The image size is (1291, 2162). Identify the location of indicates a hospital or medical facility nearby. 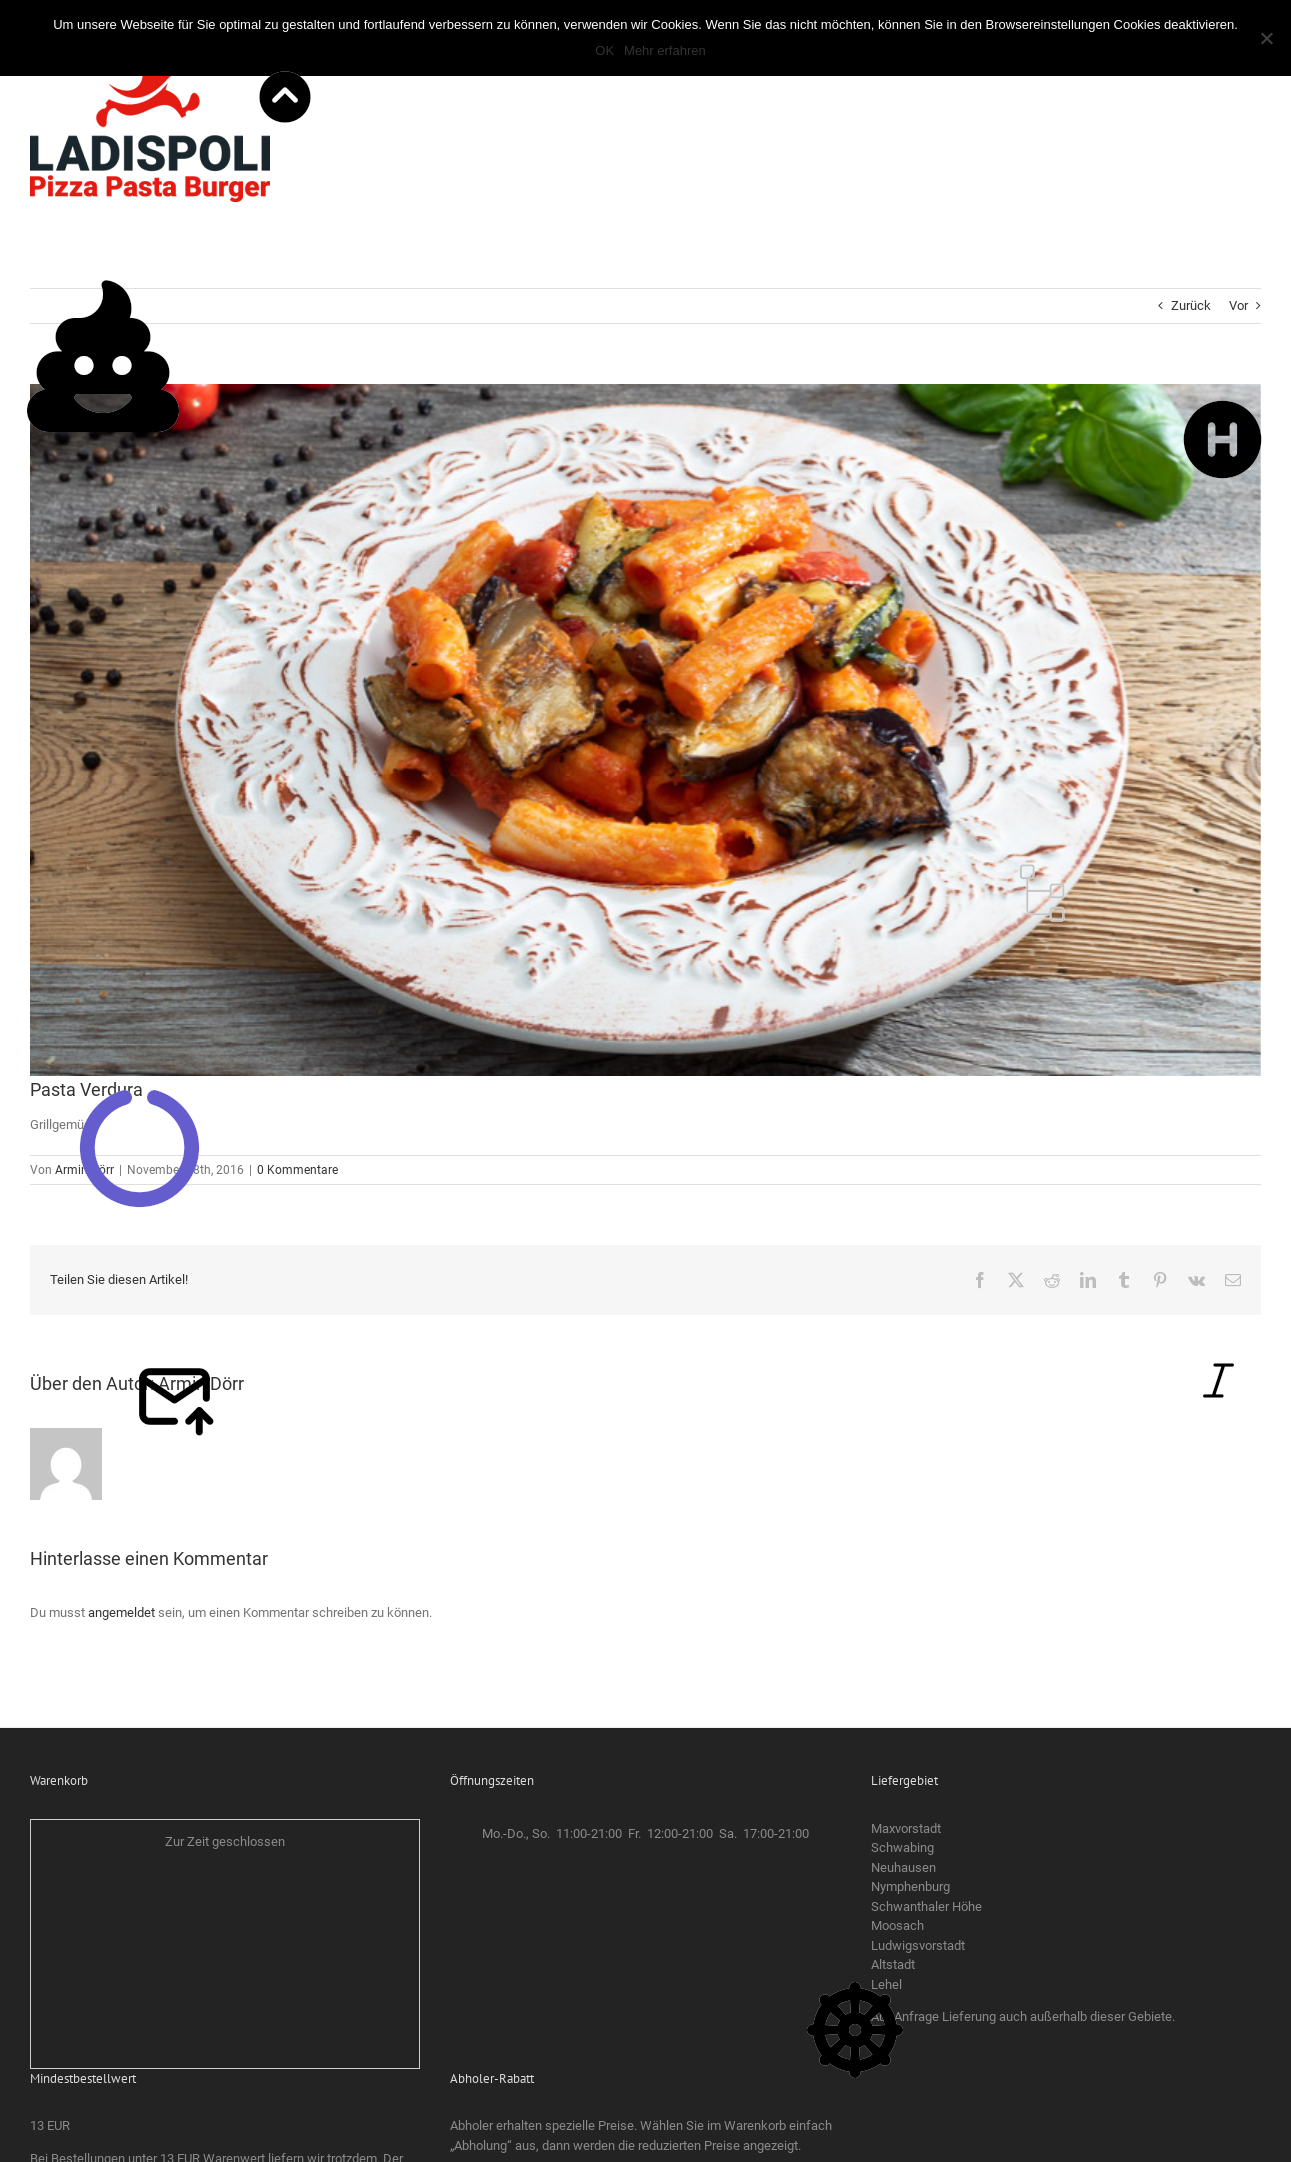
(1222, 439).